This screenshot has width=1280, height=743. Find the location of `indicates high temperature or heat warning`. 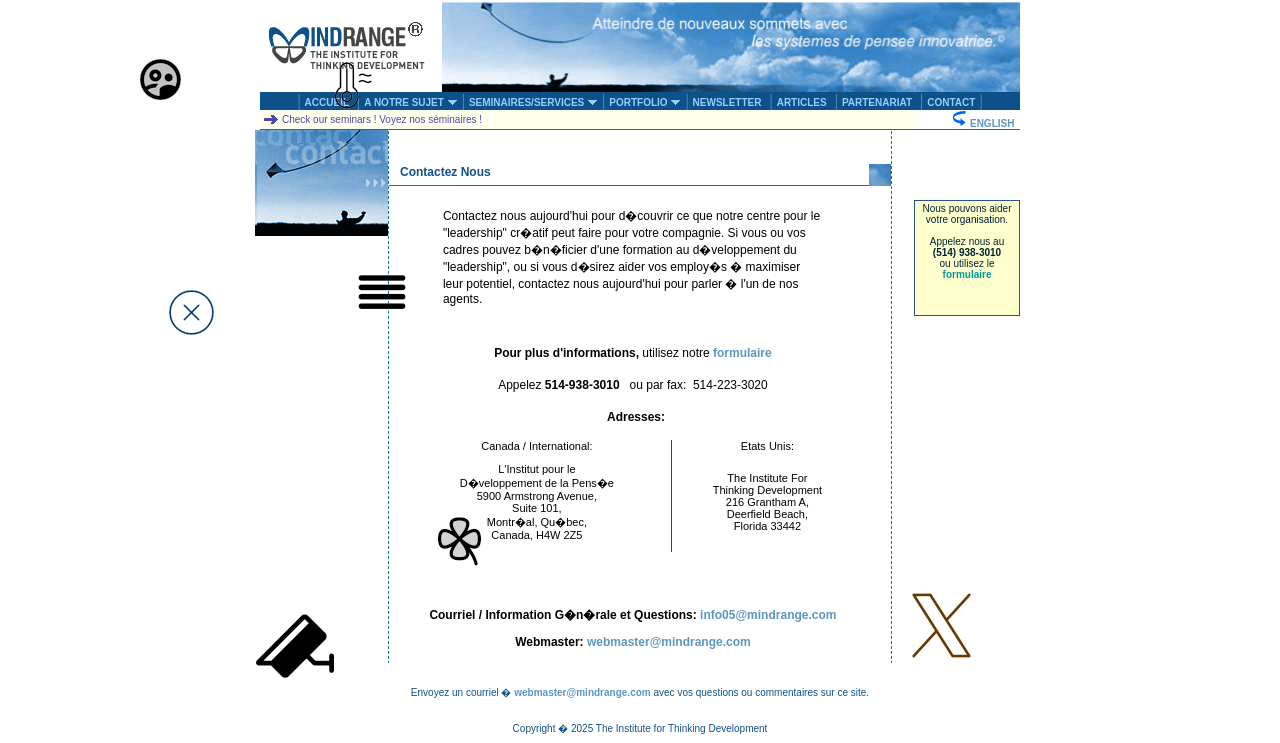

indicates high temperature or heat warning is located at coordinates (348, 85).